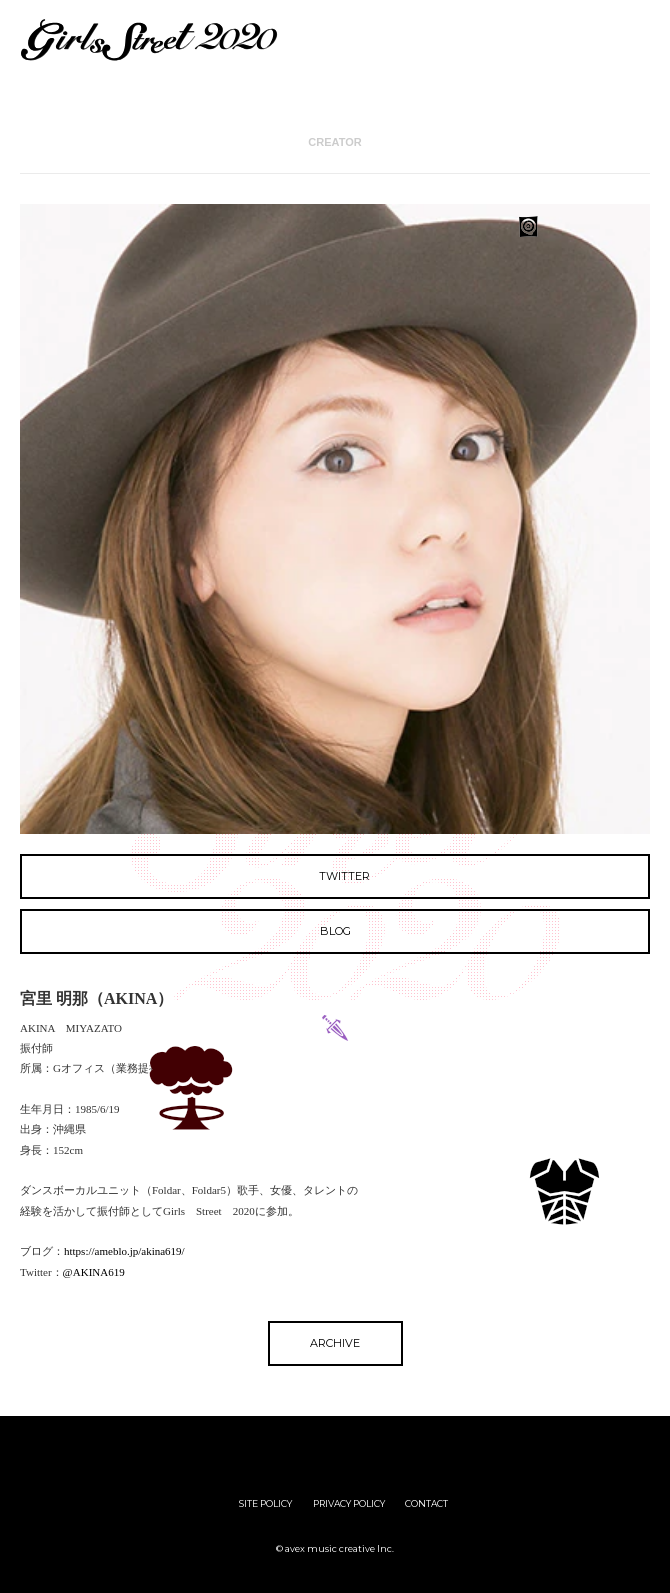 Image resolution: width=670 pixels, height=1593 pixels. Describe the element at coordinates (564, 1191) in the screenshot. I see `equip torso armor piece` at that location.